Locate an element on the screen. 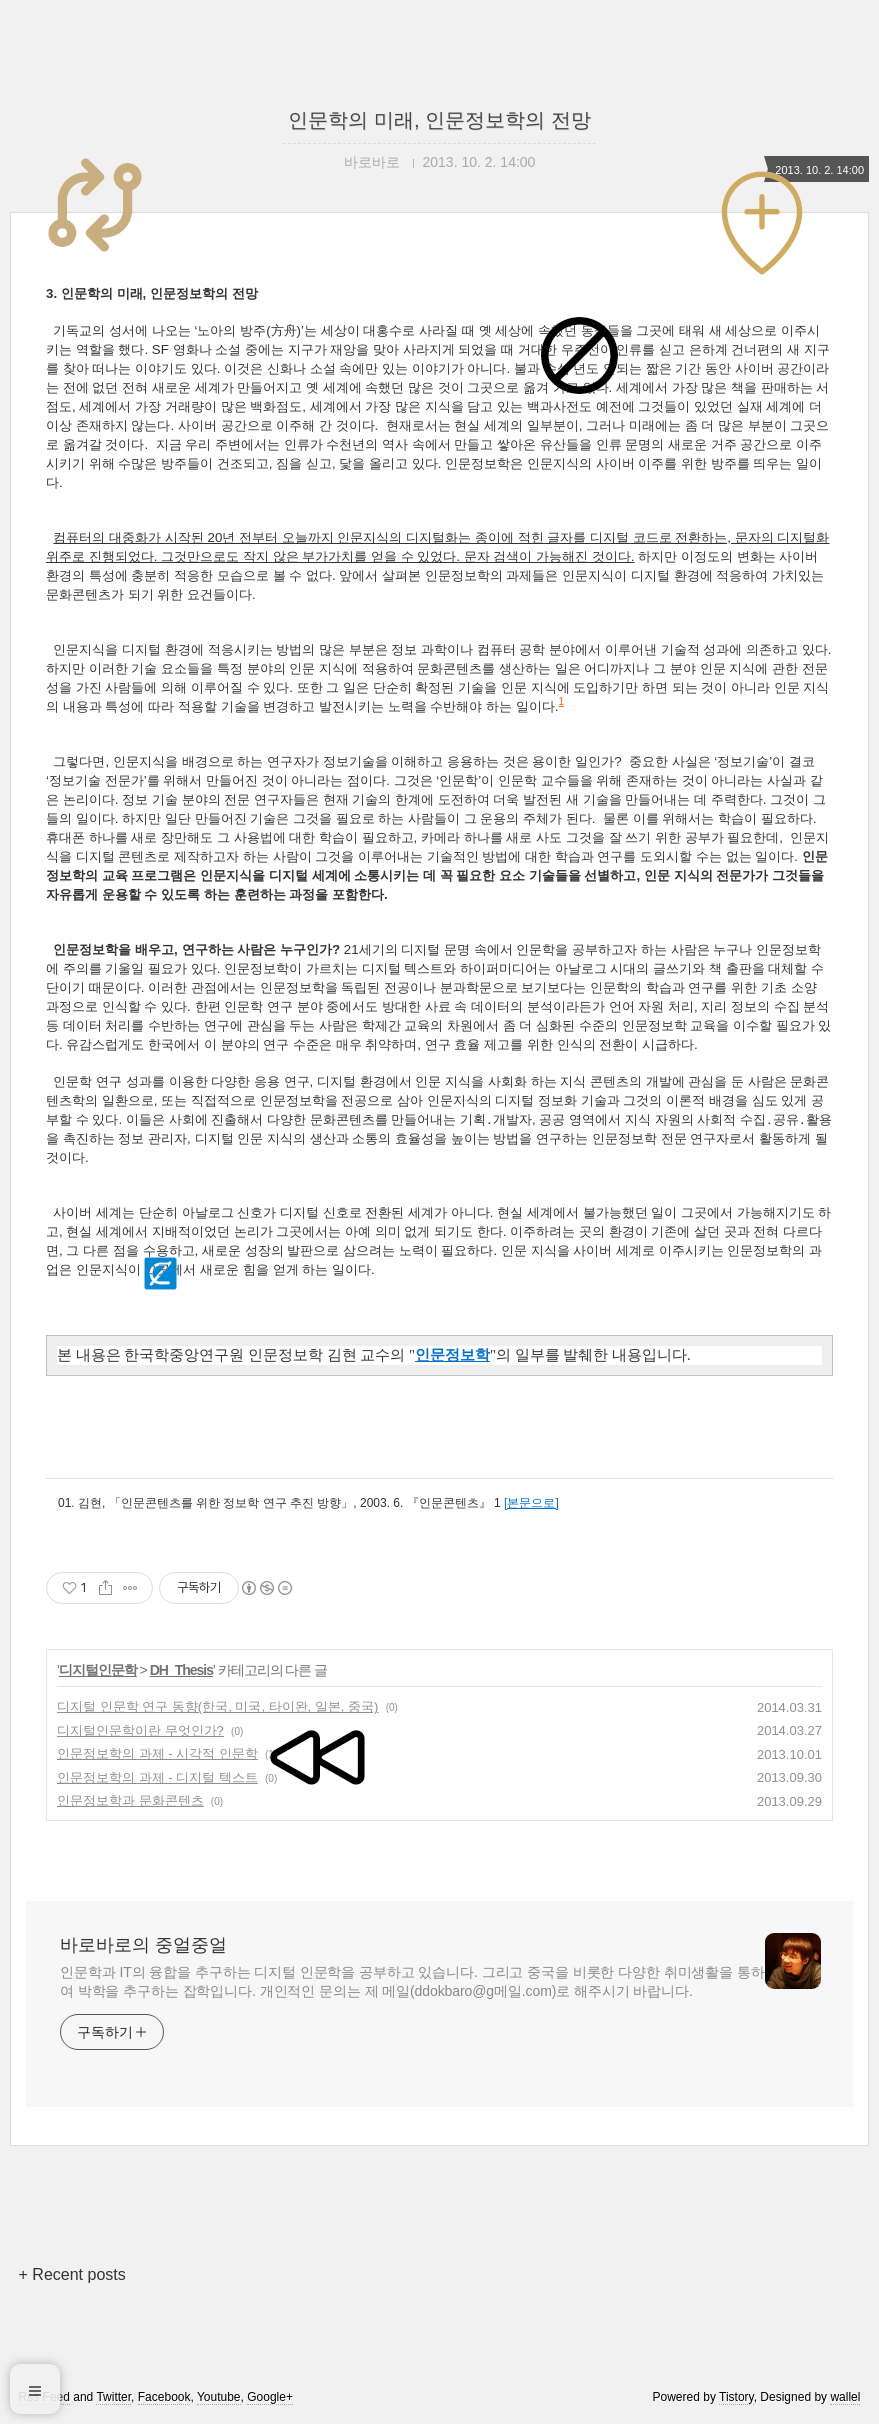 The width and height of the screenshot is (879, 2424). indicates a "not subset of" mathematical relationship is located at coordinates (160, 1273).